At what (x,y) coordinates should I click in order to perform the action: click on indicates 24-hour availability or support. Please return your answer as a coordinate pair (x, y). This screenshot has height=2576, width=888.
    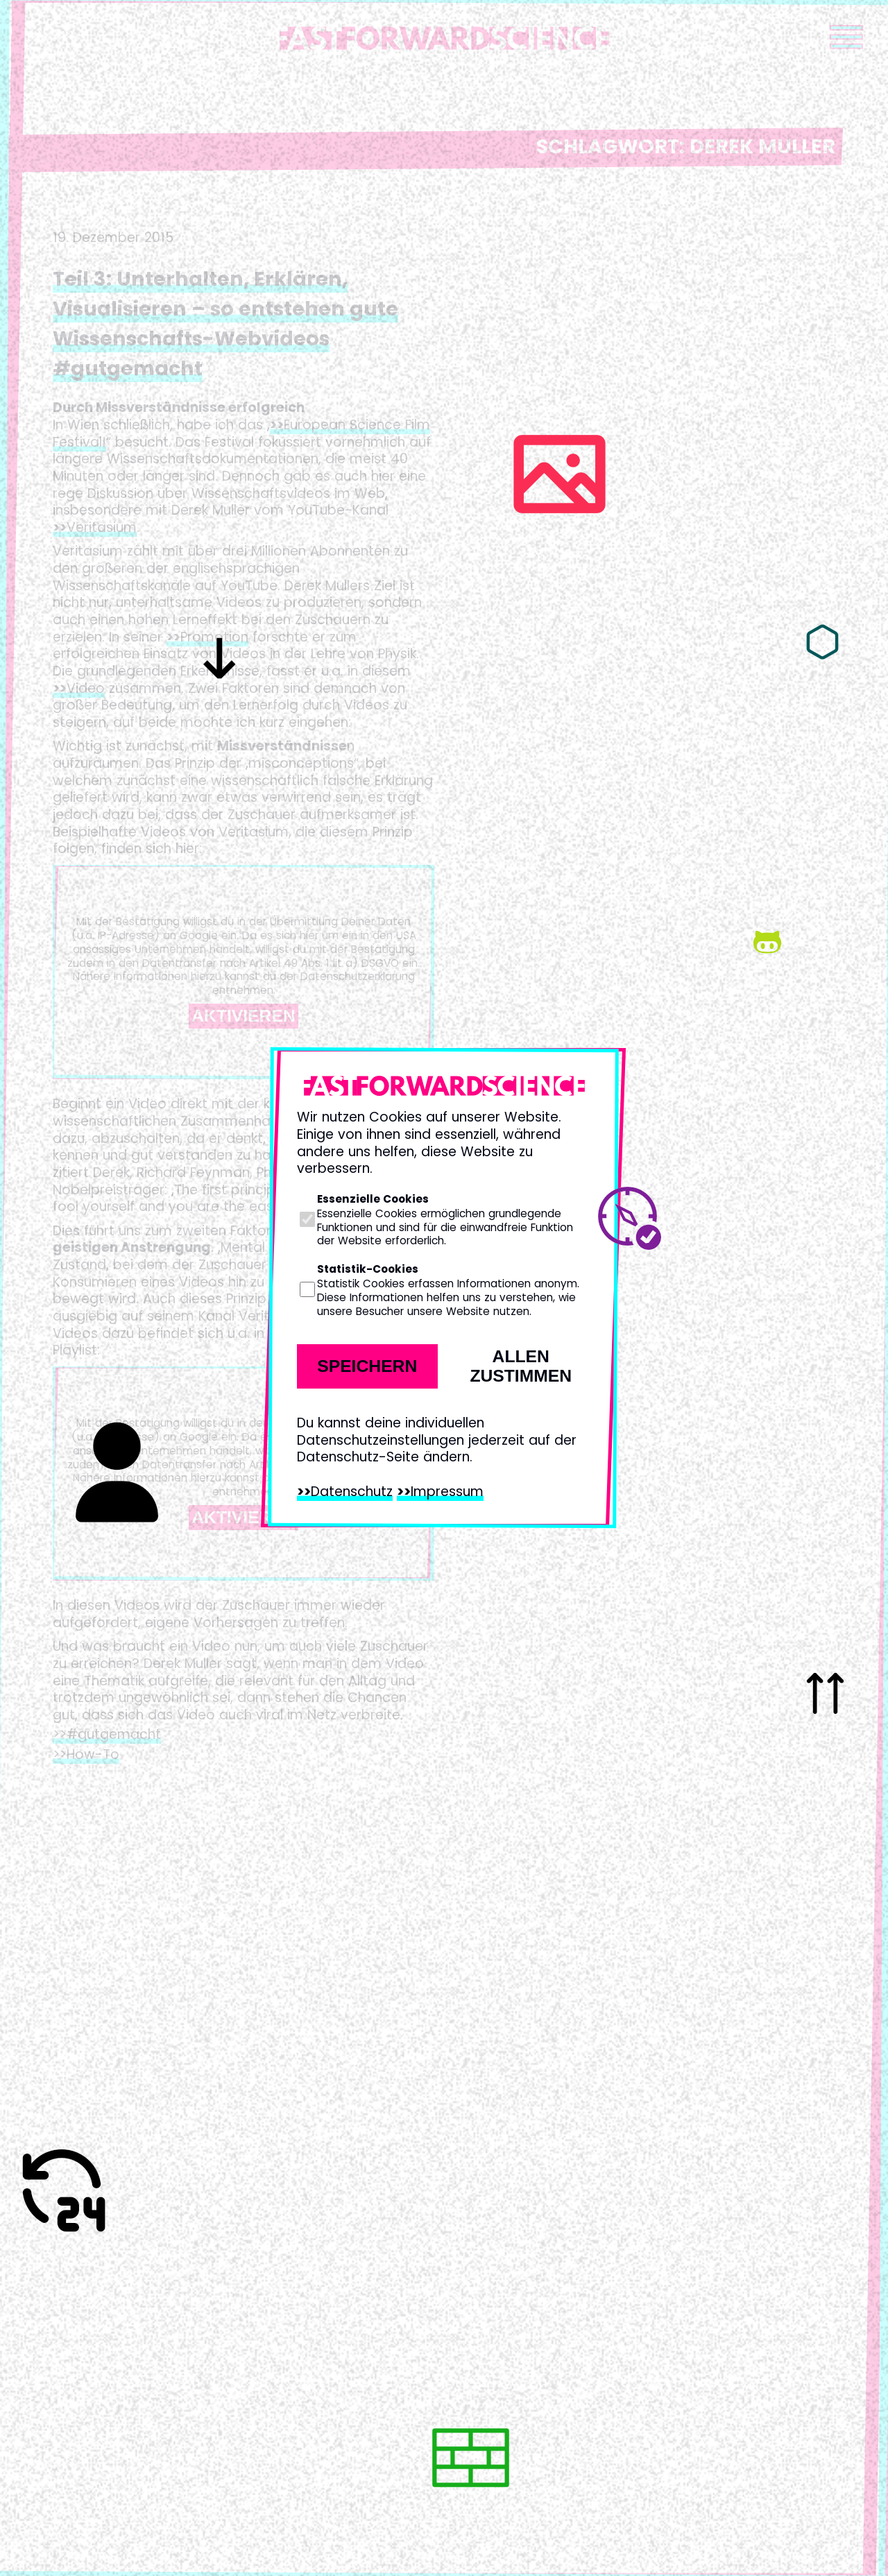
    Looking at the image, I should click on (62, 2188).